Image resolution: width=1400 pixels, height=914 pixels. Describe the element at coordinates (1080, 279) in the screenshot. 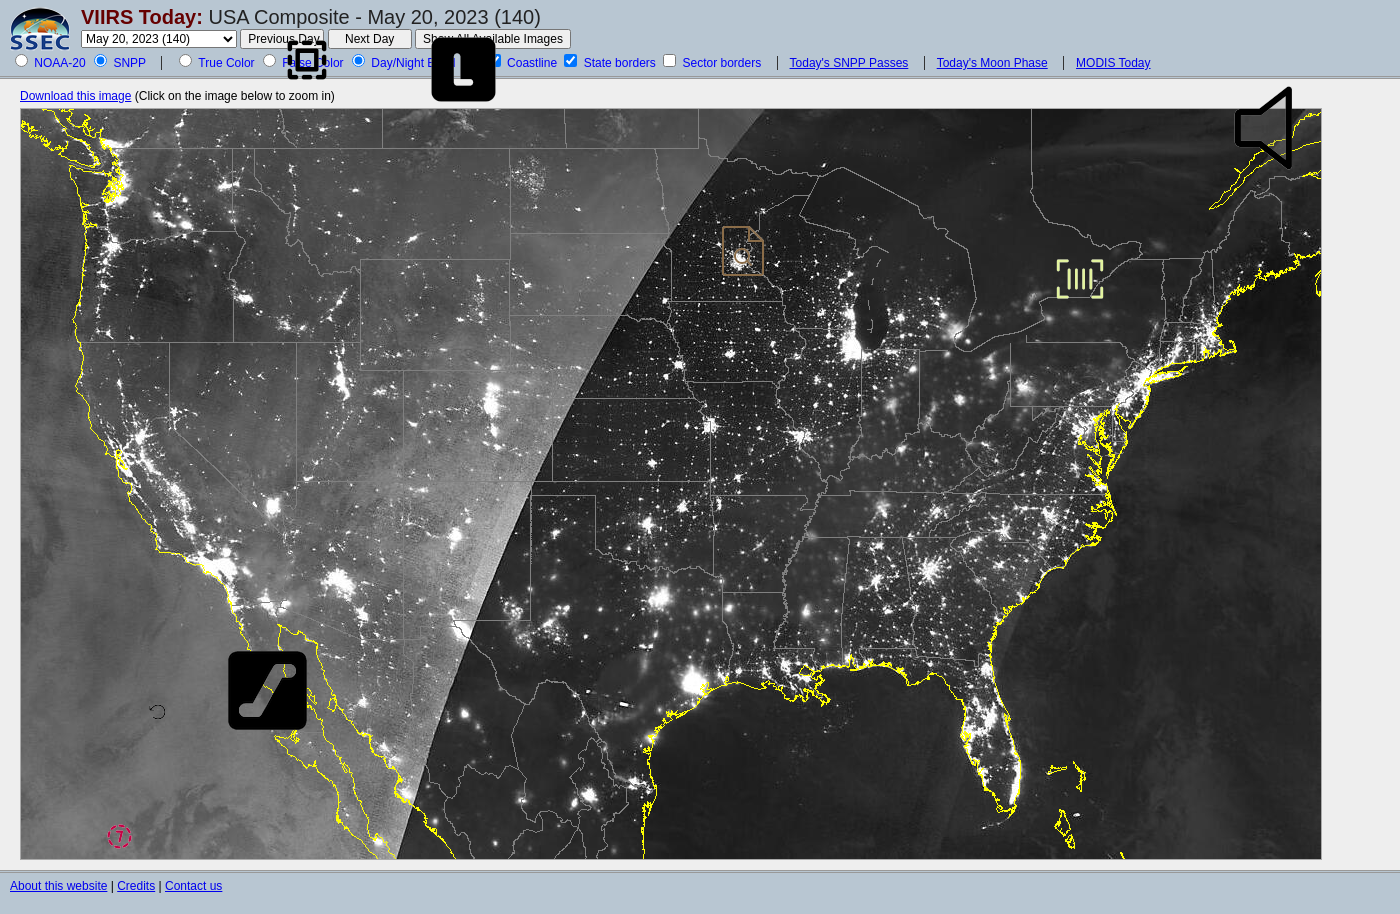

I see `scan a barcode` at that location.